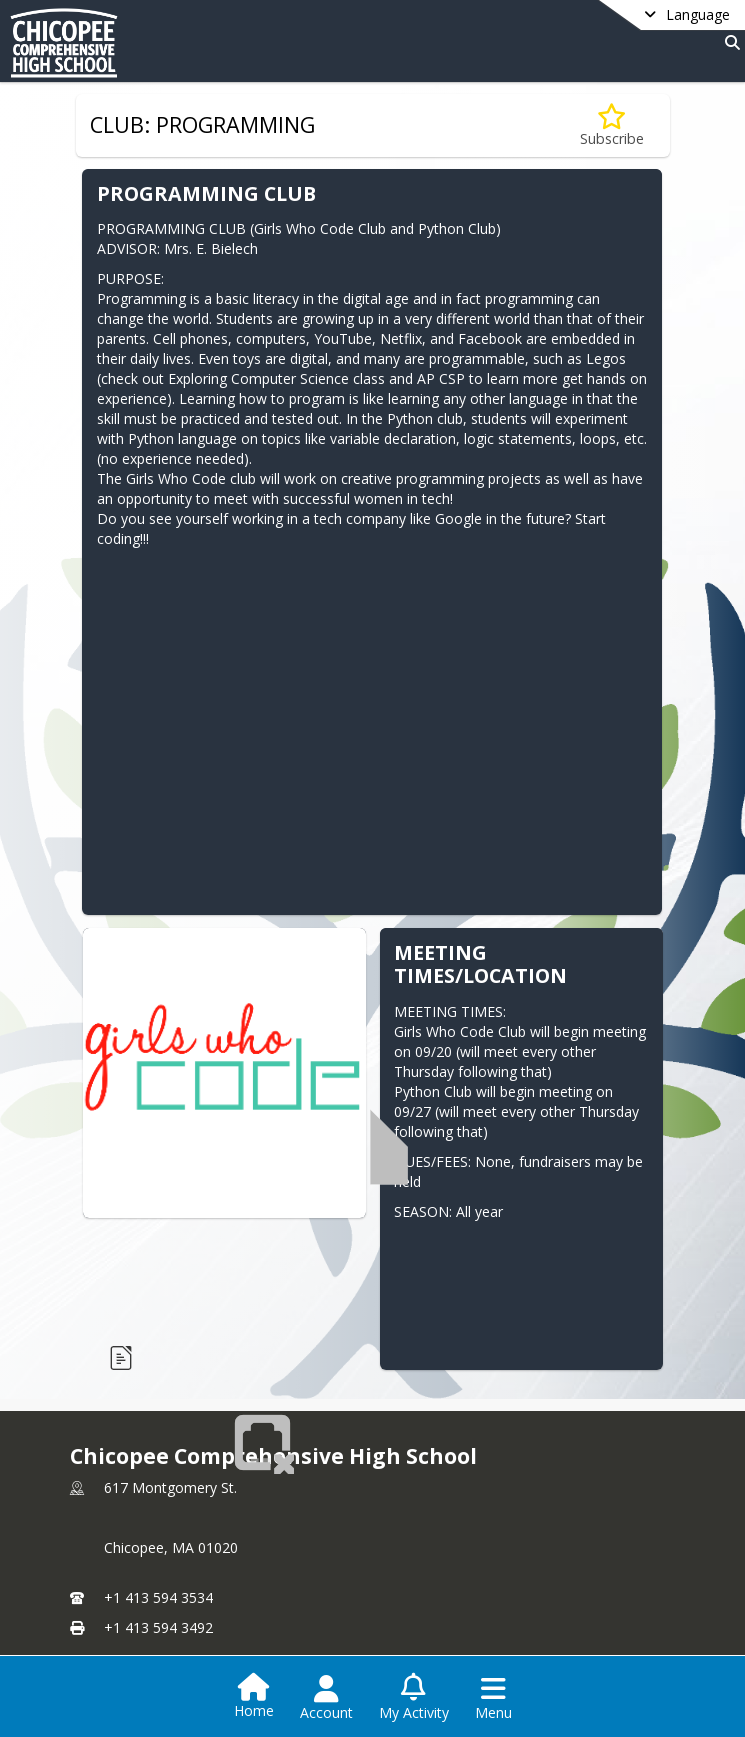 This screenshot has height=1737, width=745. Describe the element at coordinates (389, 1147) in the screenshot. I see `move selection cursor to end of text` at that location.